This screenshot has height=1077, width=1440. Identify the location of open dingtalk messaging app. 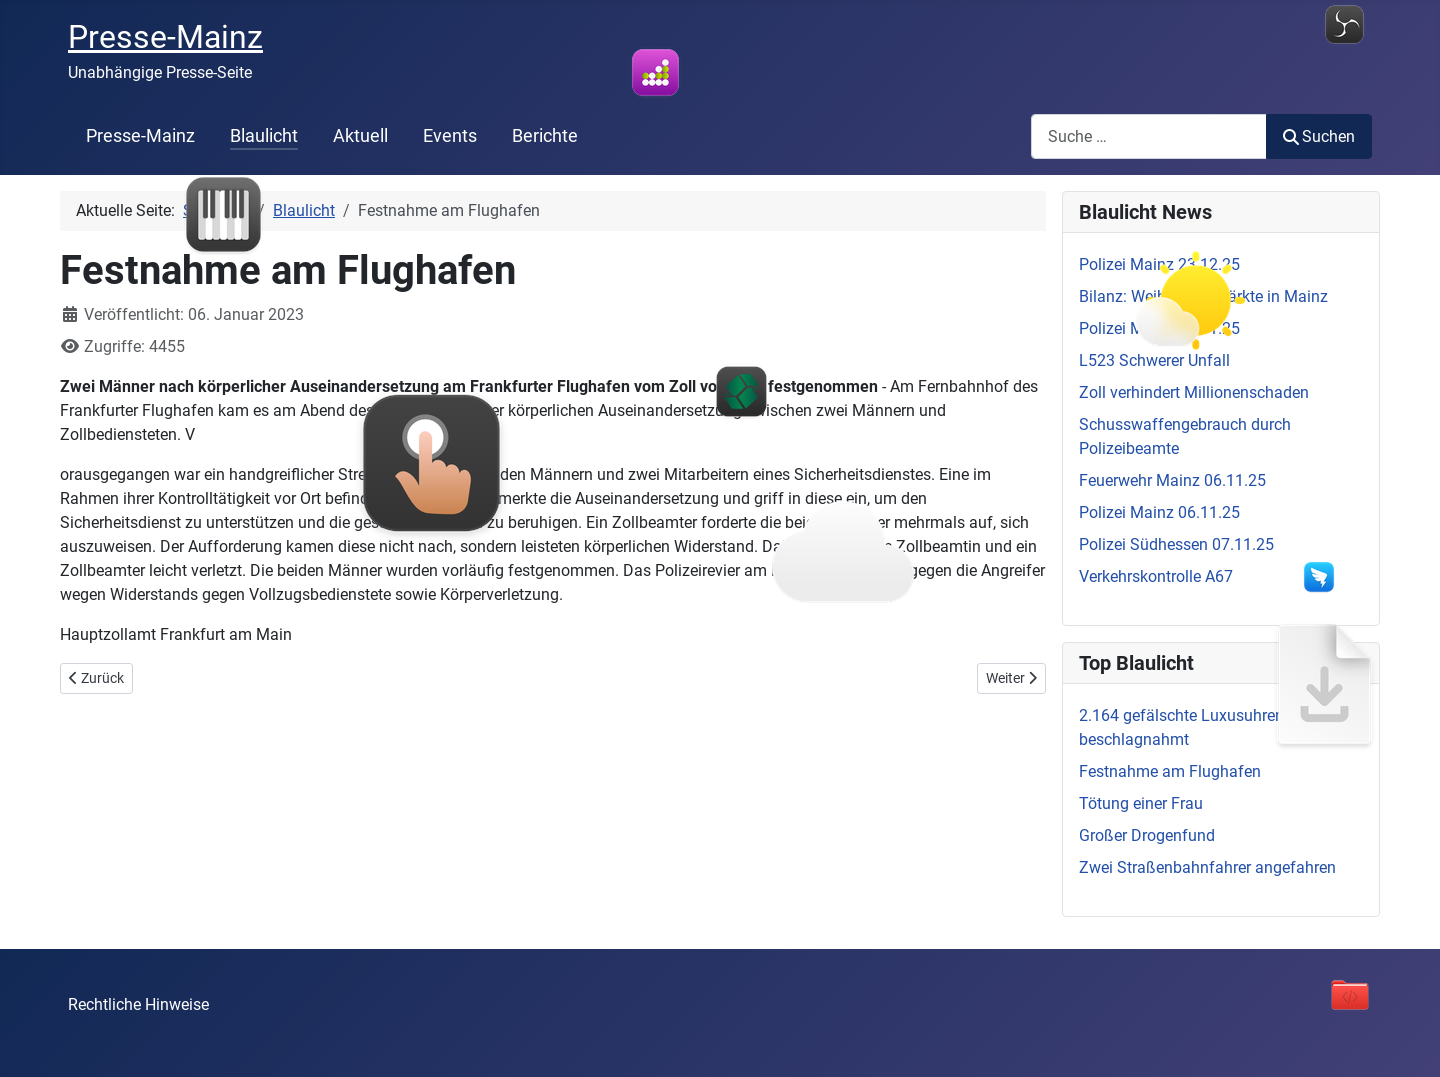
(1319, 577).